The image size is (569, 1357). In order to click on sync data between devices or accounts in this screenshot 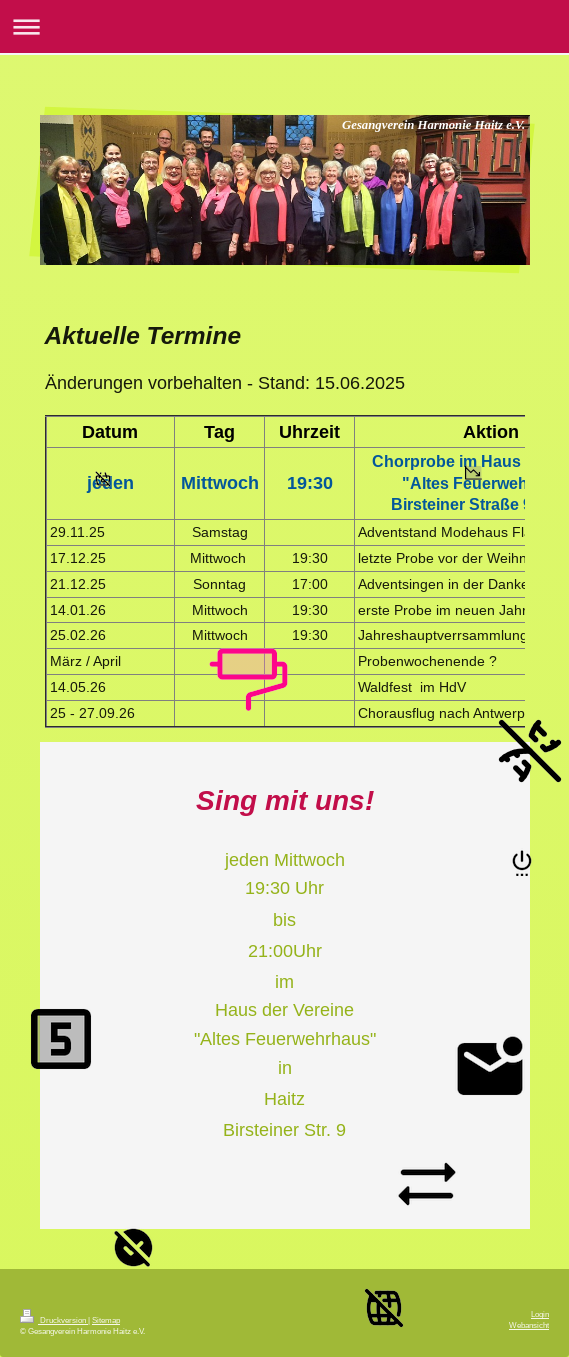, I will do `click(427, 1184)`.